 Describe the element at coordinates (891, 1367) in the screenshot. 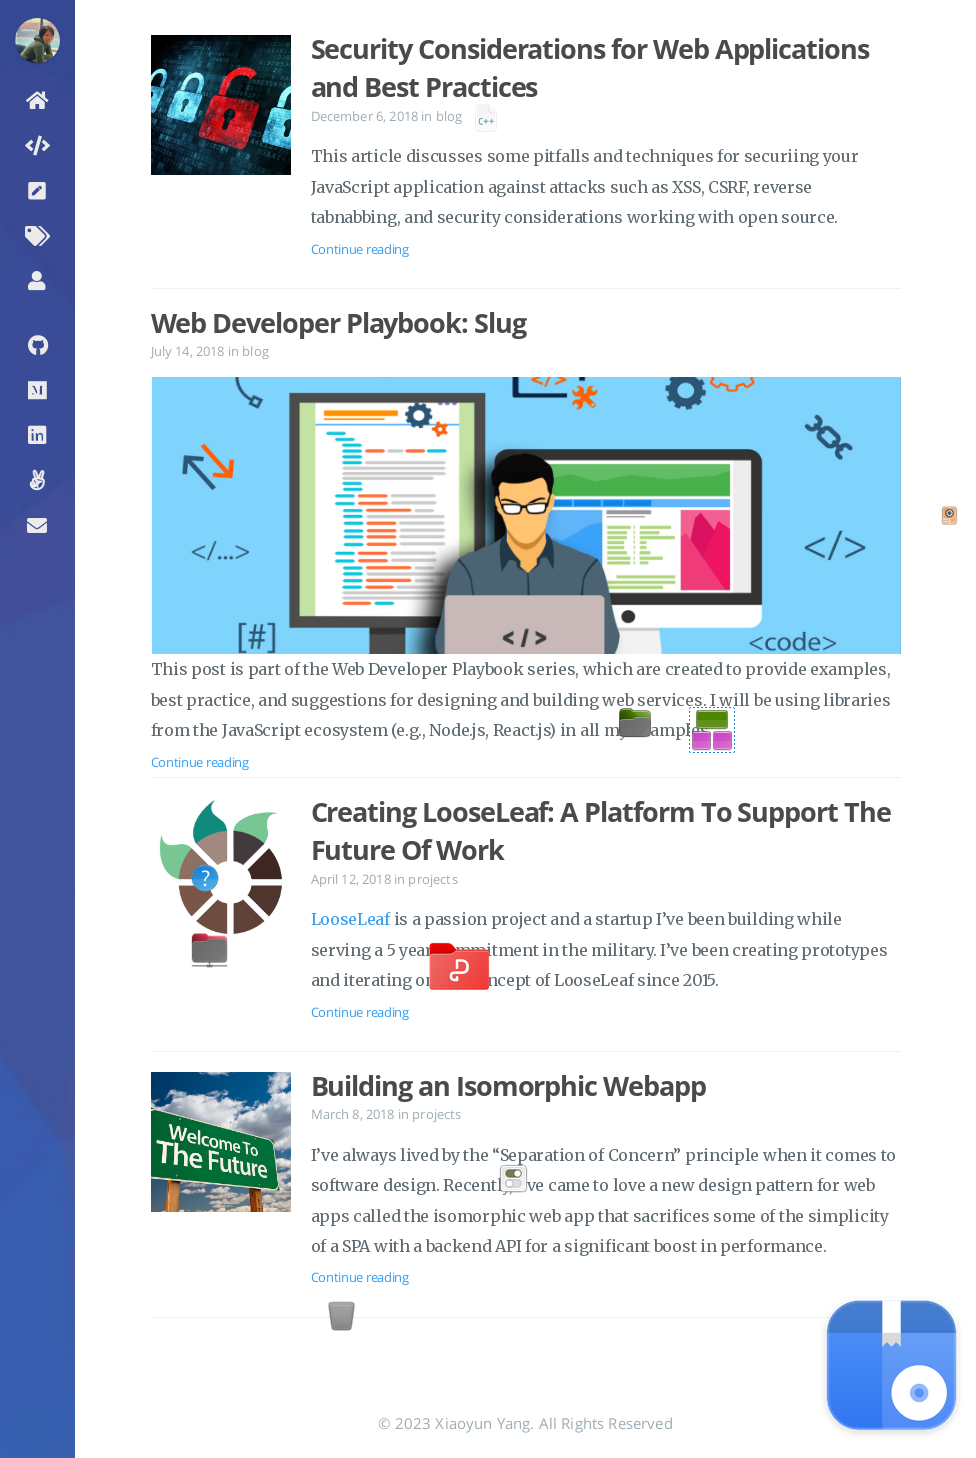

I see `access input source or keyboard layout settings` at that location.